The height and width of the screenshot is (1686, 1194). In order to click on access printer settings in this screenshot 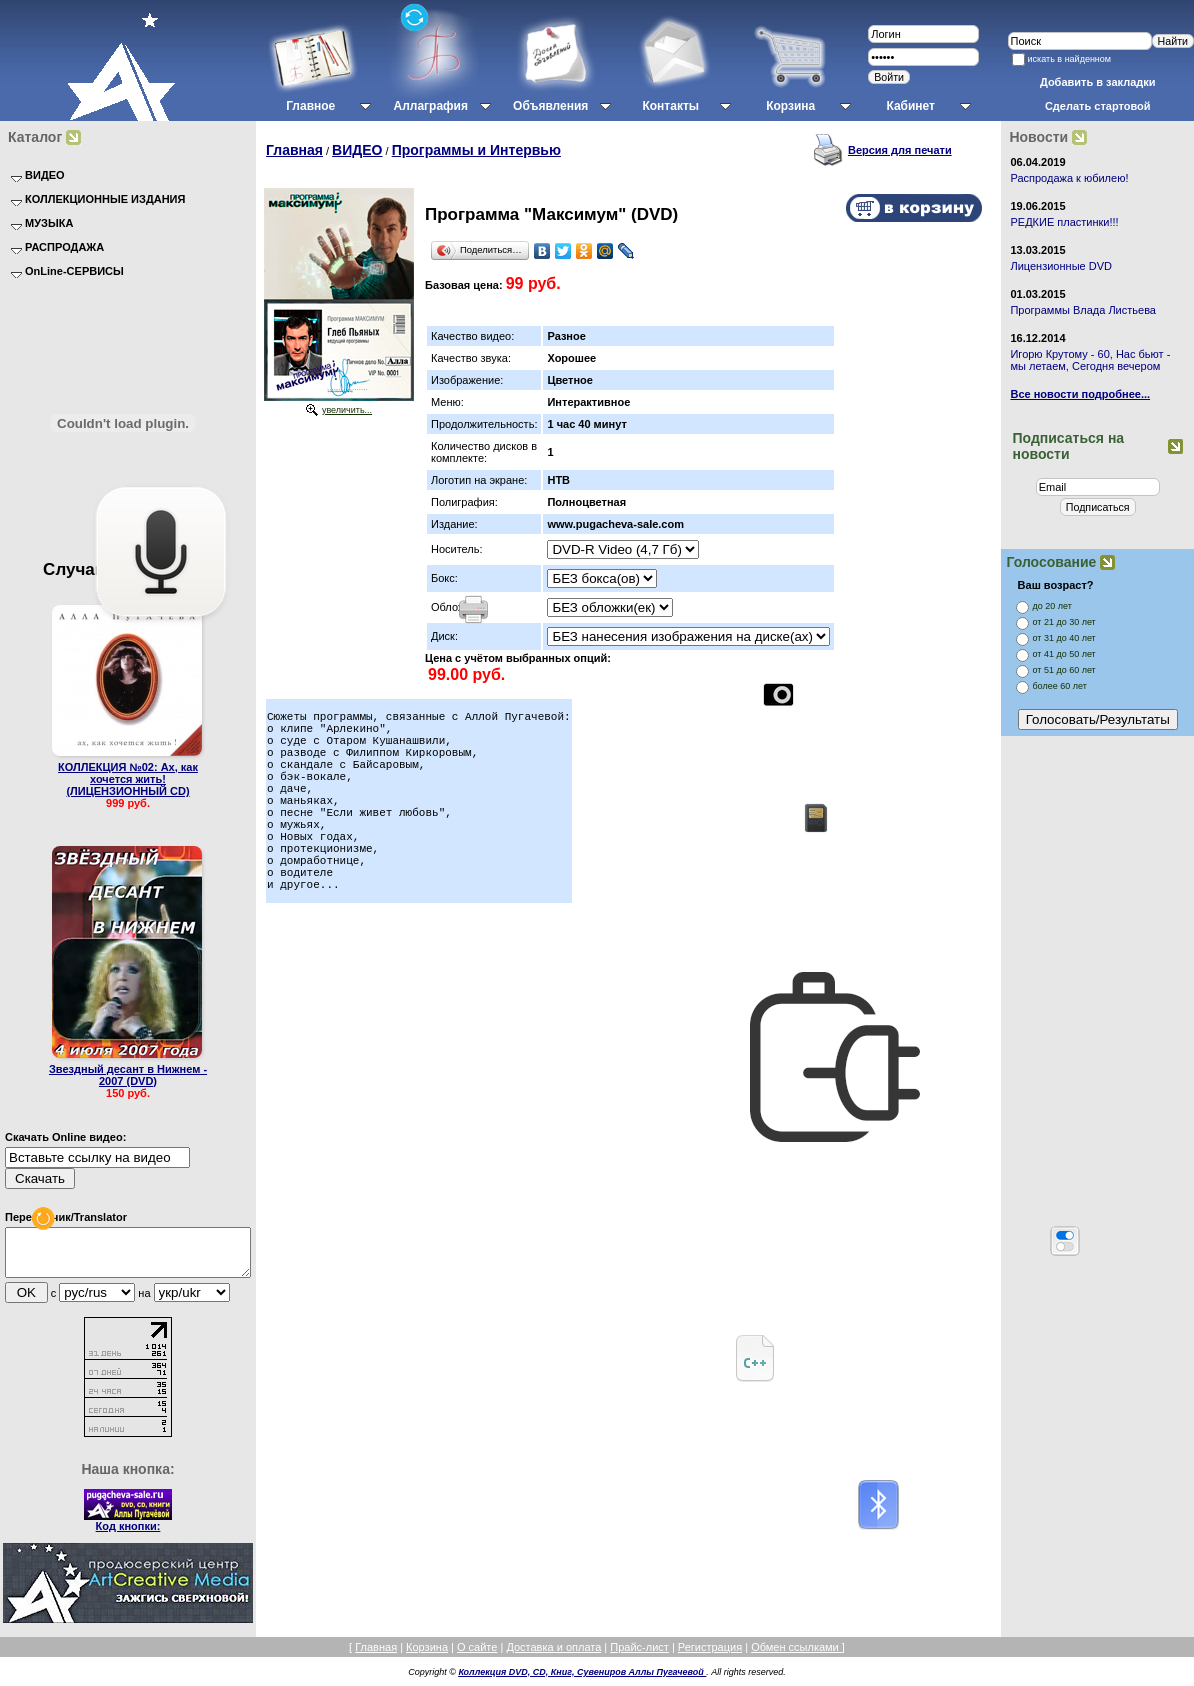, I will do `click(473, 609)`.